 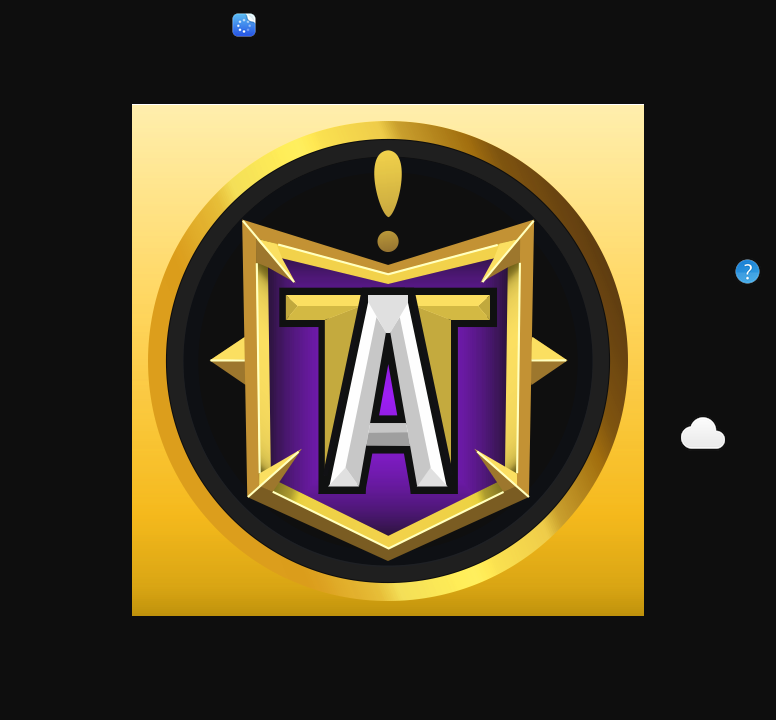 What do you see at coordinates (703, 433) in the screenshot?
I see `indicates overcast or cloudy weather conditions` at bounding box center [703, 433].